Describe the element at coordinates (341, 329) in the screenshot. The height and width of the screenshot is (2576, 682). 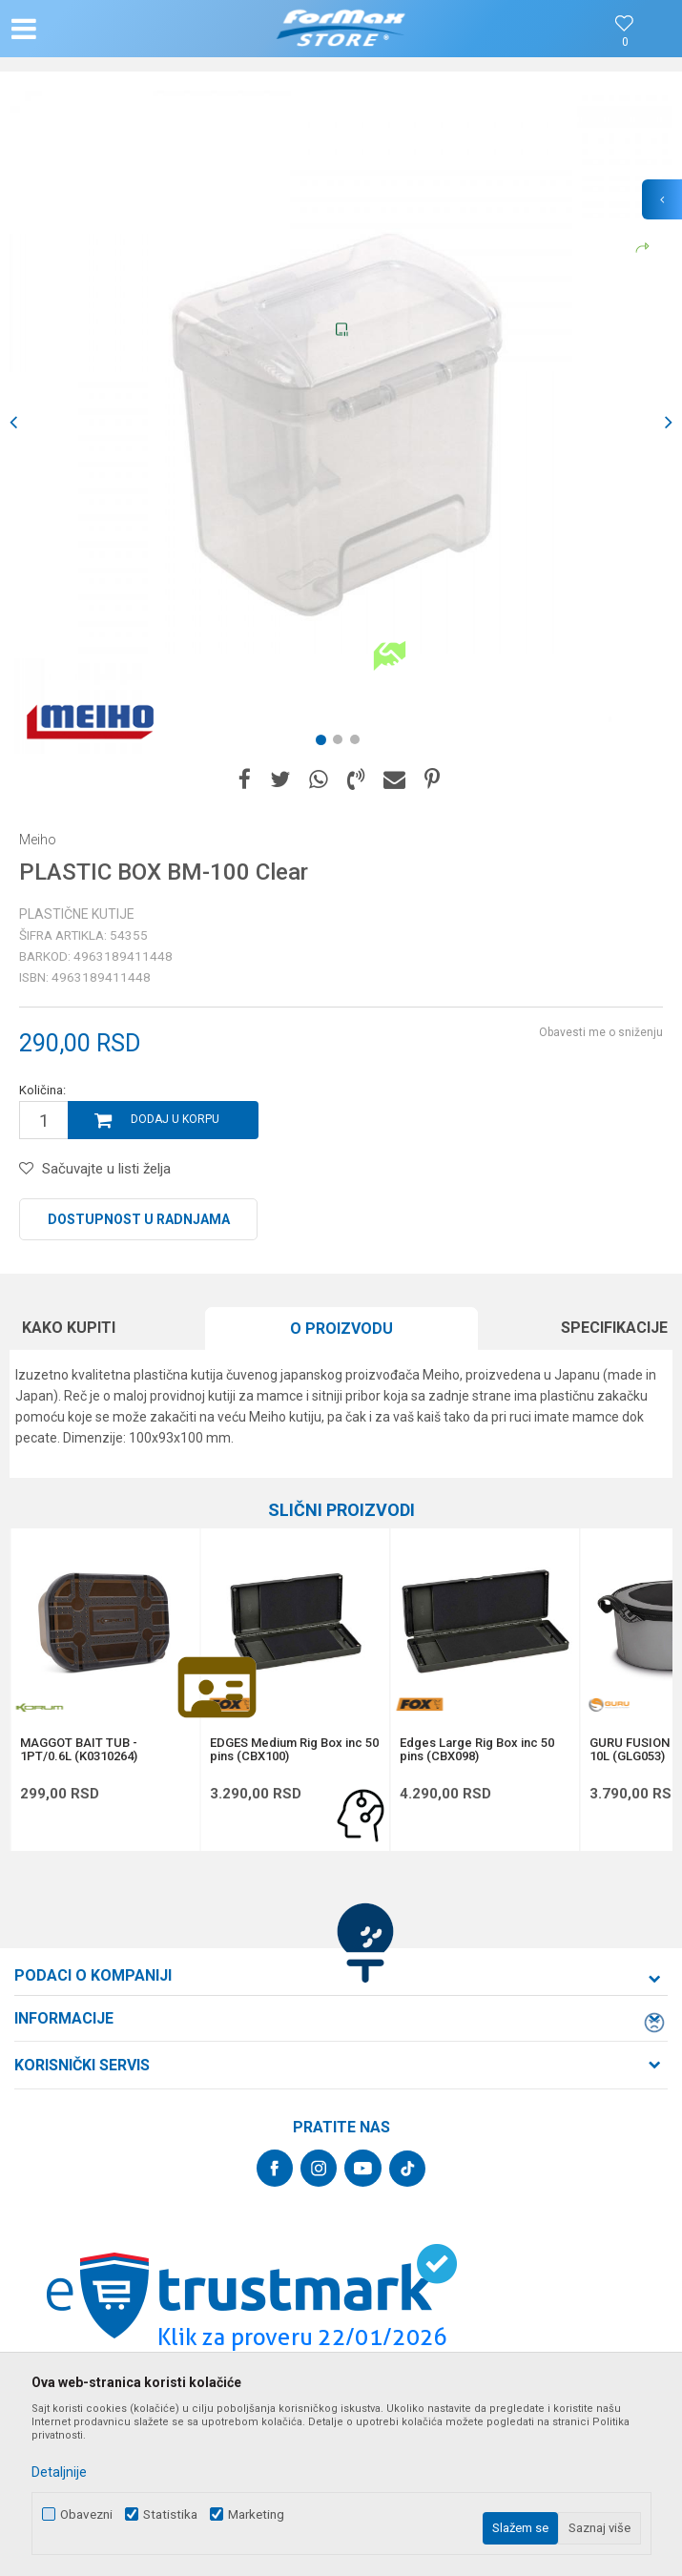
I see `pause media playback on iPad` at that location.